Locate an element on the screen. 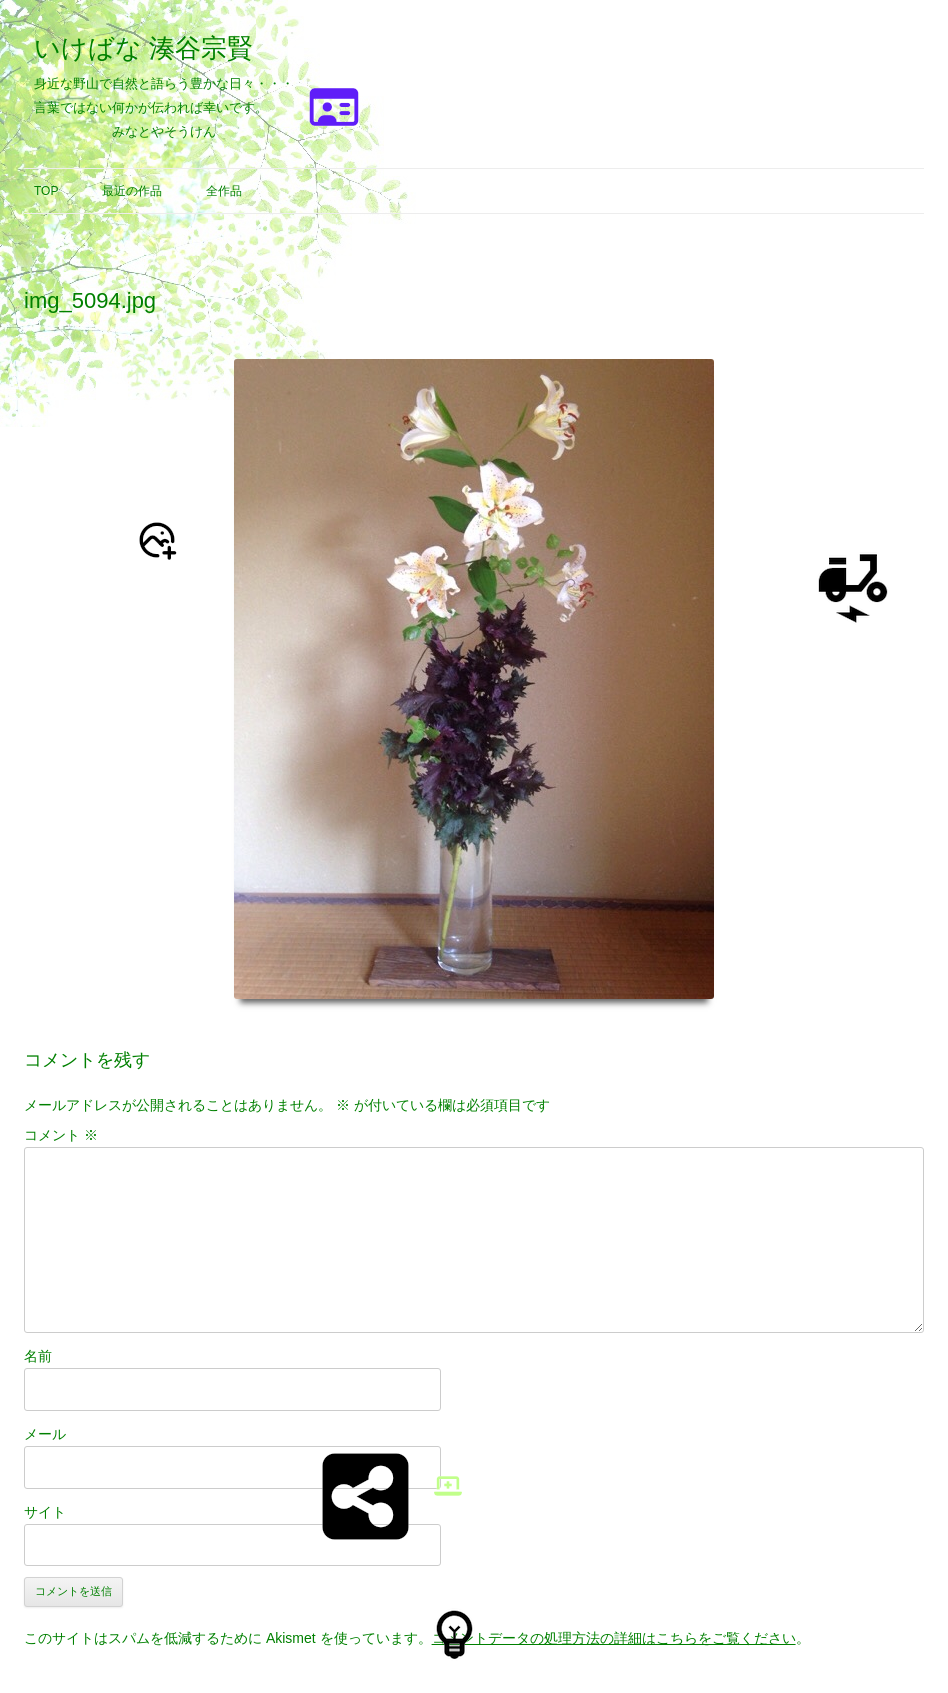 Image resolution: width=948 pixels, height=1693 pixels. view or manage your driver's license is located at coordinates (334, 107).